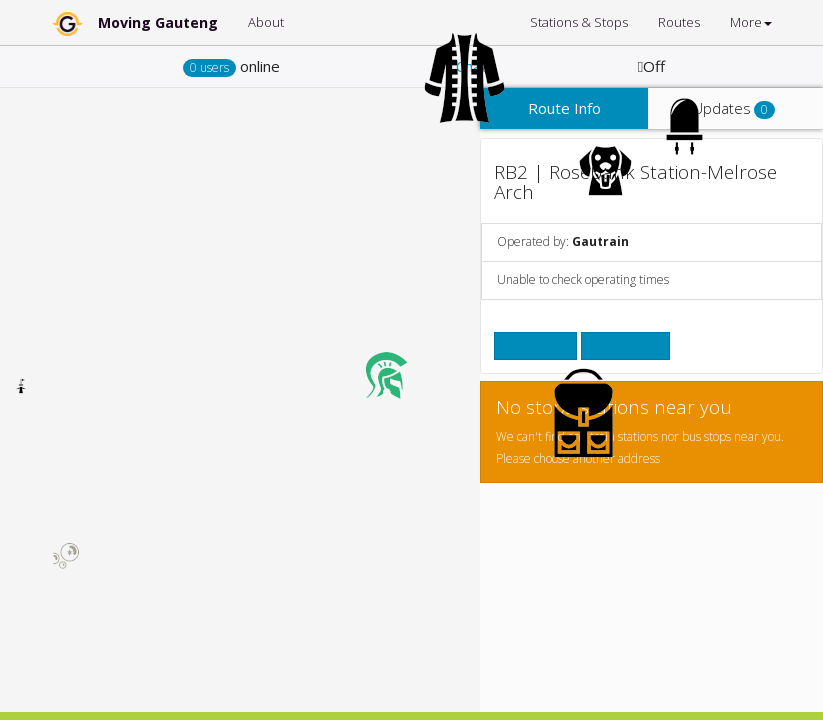  I want to click on indicates device power status, so click(684, 126).